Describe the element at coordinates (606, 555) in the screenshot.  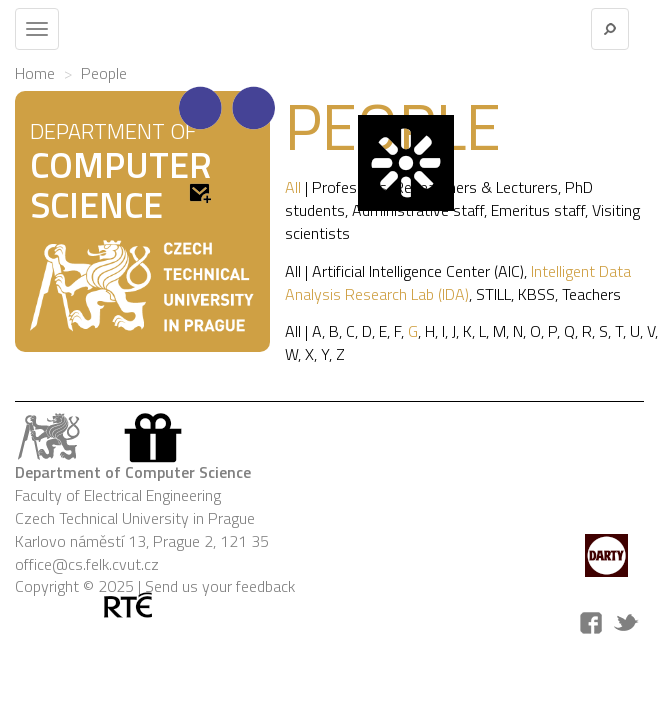
I see `Darty retail store app or website` at that location.